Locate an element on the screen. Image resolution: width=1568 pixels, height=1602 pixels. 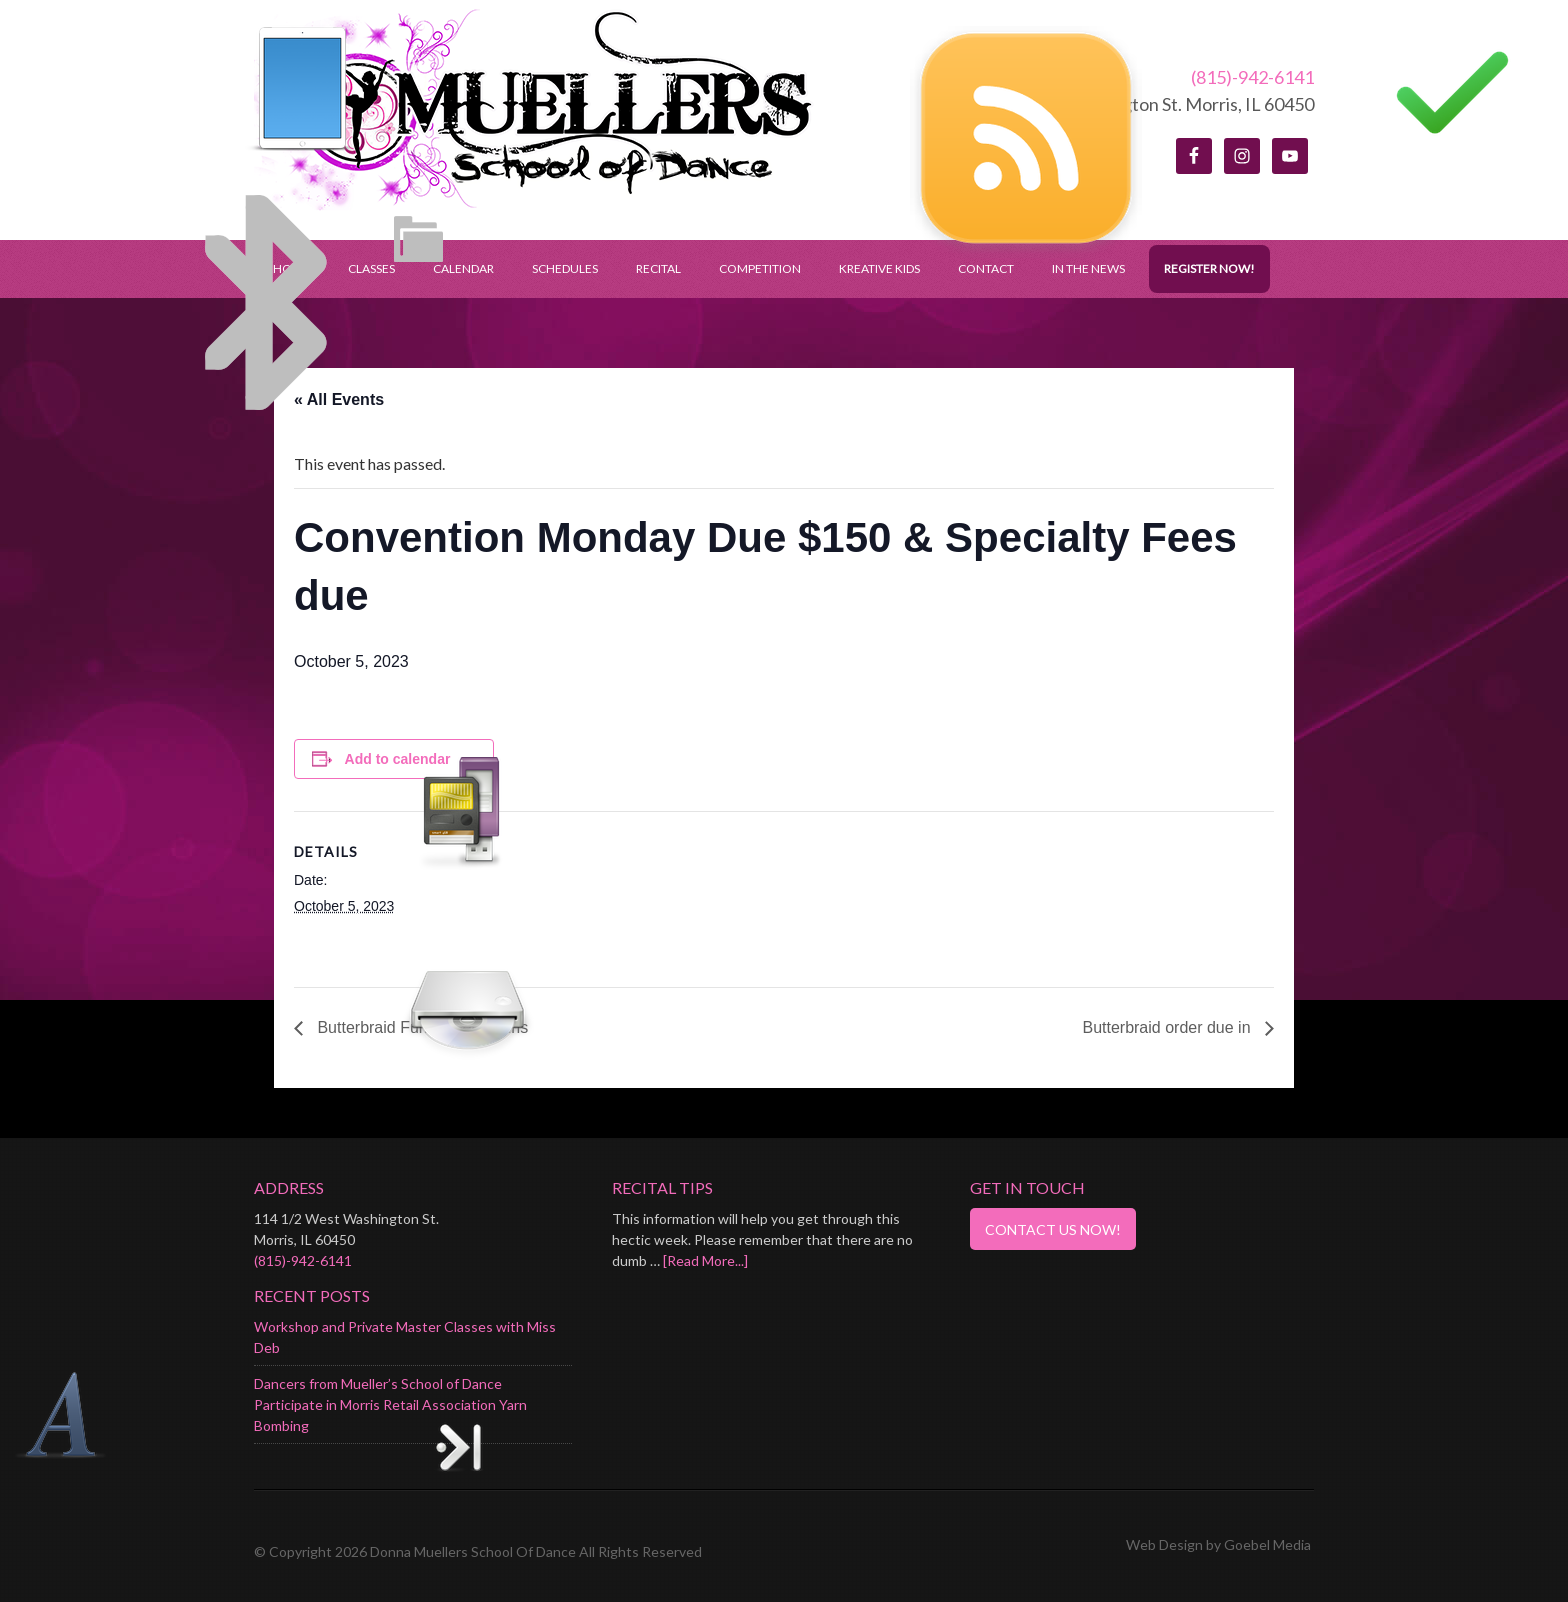
access removable storage devices is located at coordinates (465, 813).